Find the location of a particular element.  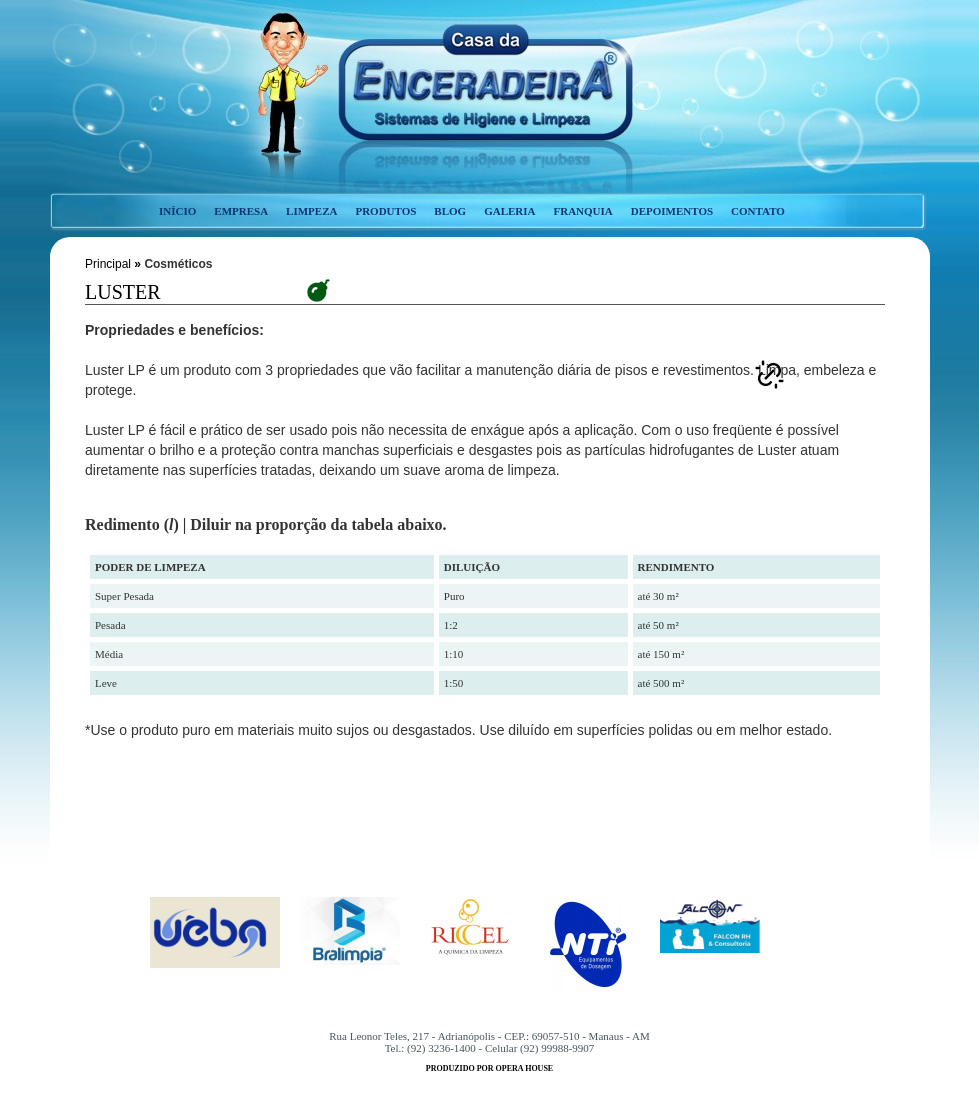

remove or break a hyperlink is located at coordinates (769, 374).